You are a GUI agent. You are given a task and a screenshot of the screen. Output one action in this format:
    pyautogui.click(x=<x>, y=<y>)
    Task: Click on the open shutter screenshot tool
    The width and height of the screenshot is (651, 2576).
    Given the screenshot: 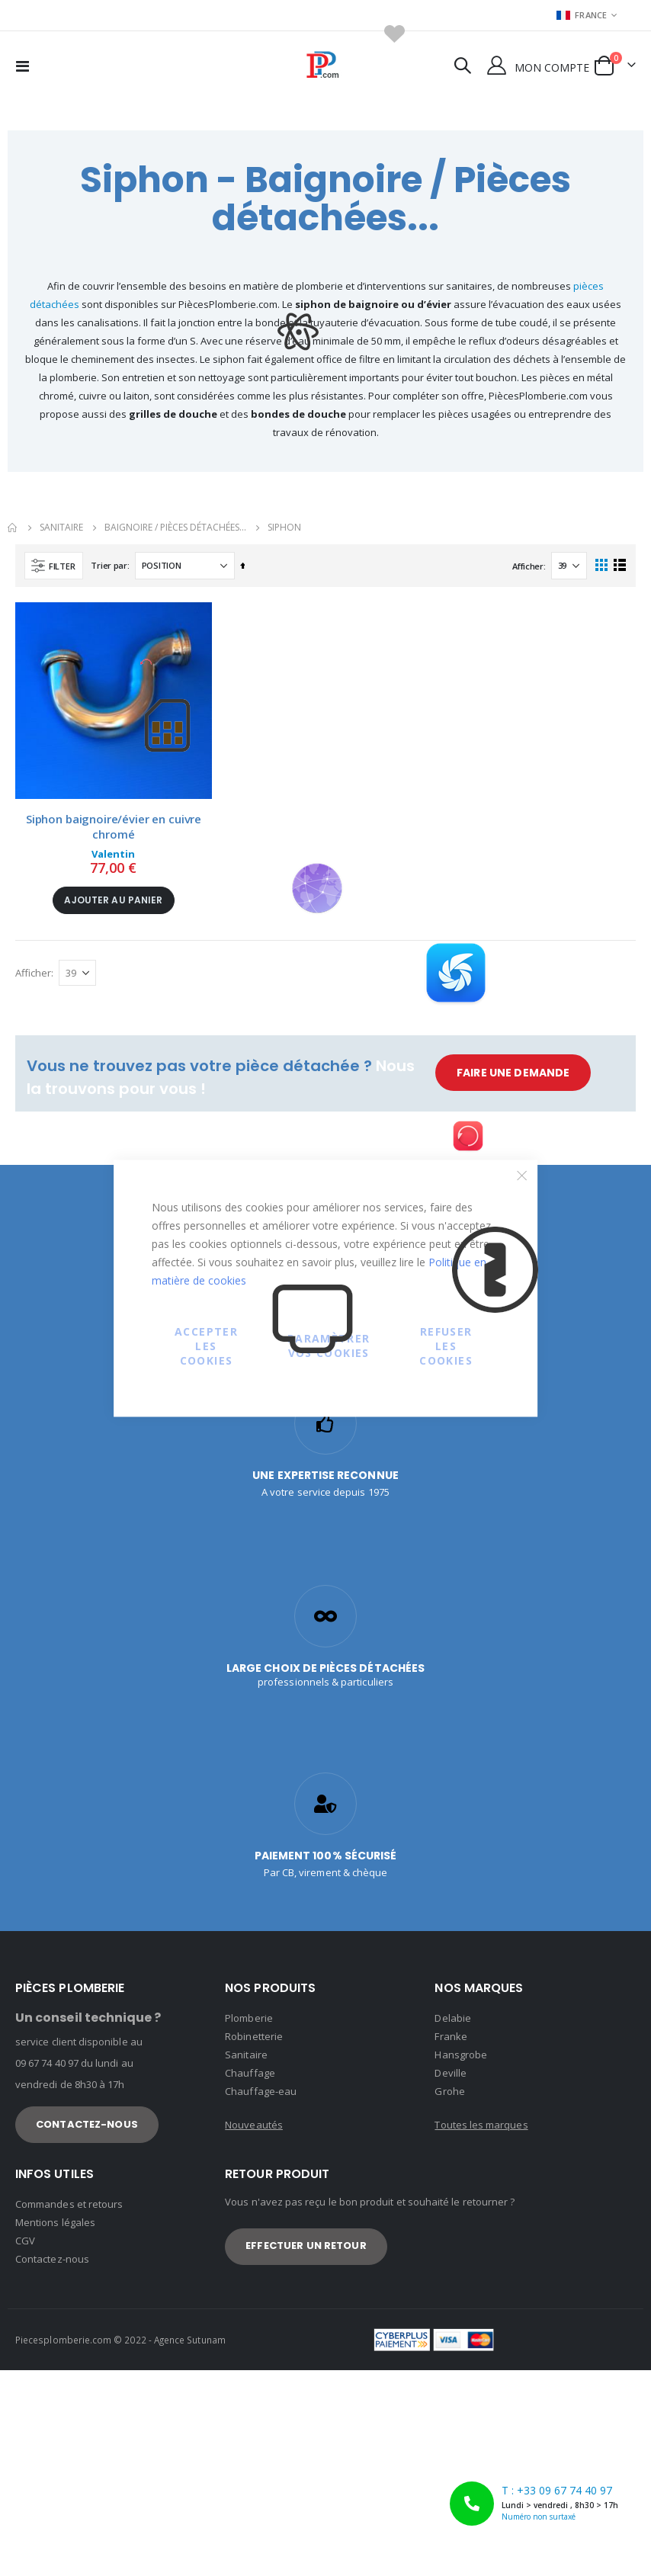 What is the action you would take?
    pyautogui.click(x=456, y=973)
    